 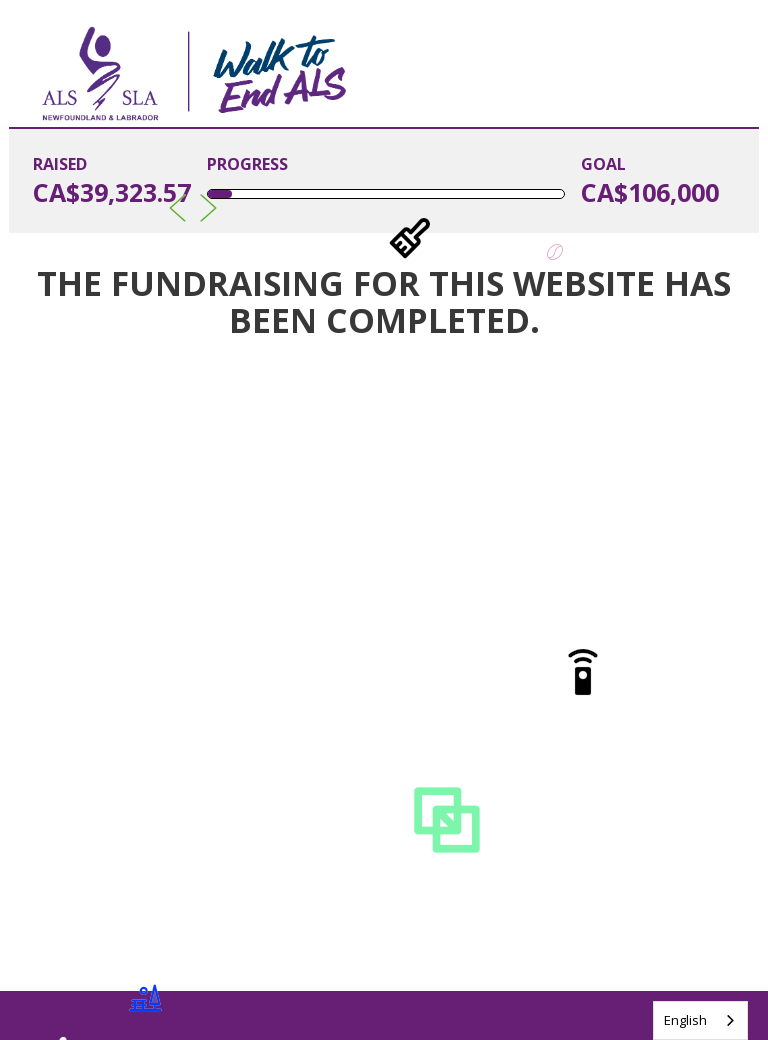 I want to click on merge or intersect selected layers, so click(x=447, y=820).